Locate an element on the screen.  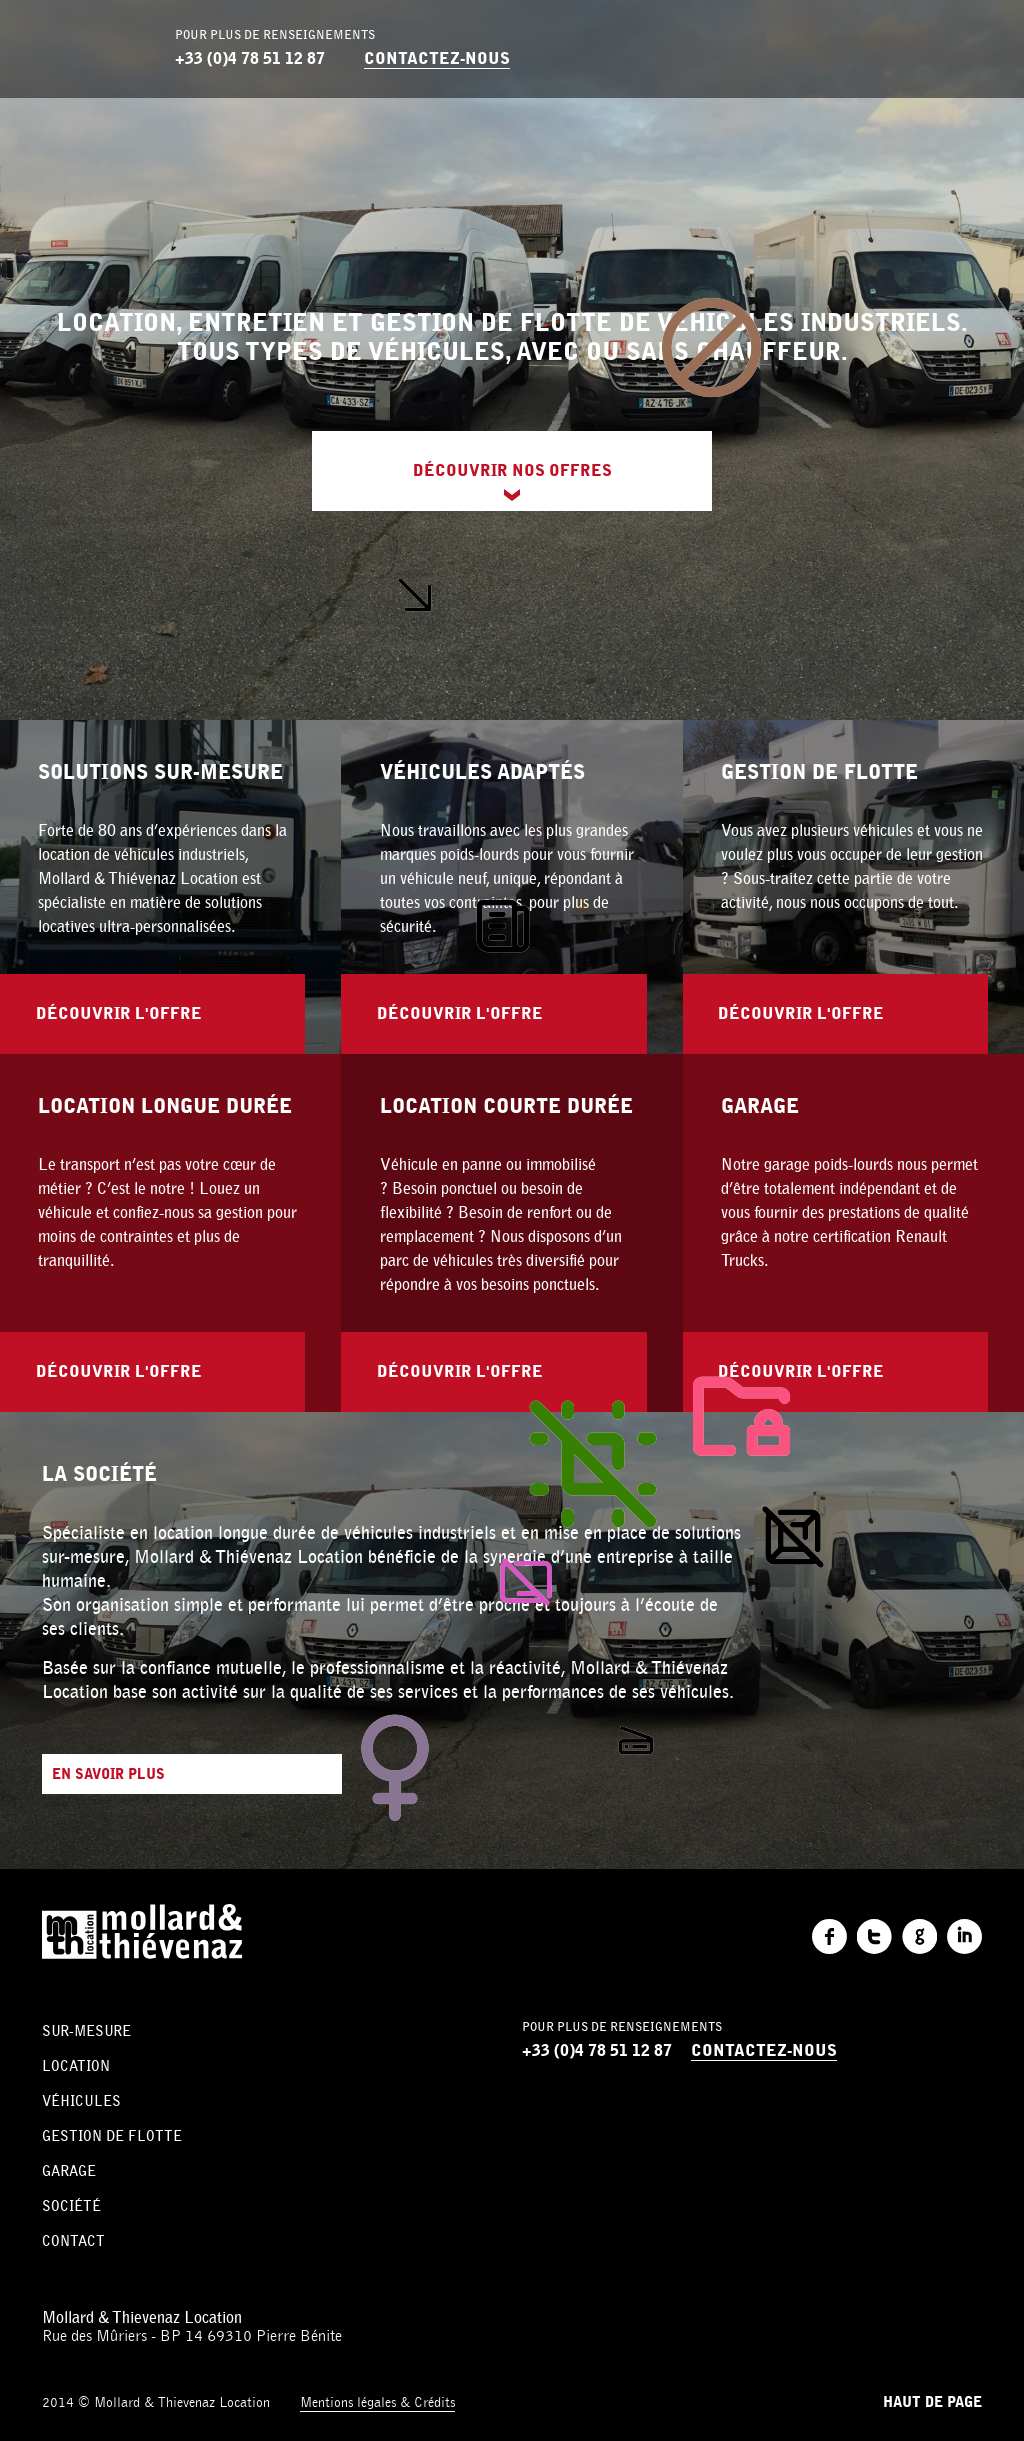
cancel or abort current action is located at coordinates (711, 347).